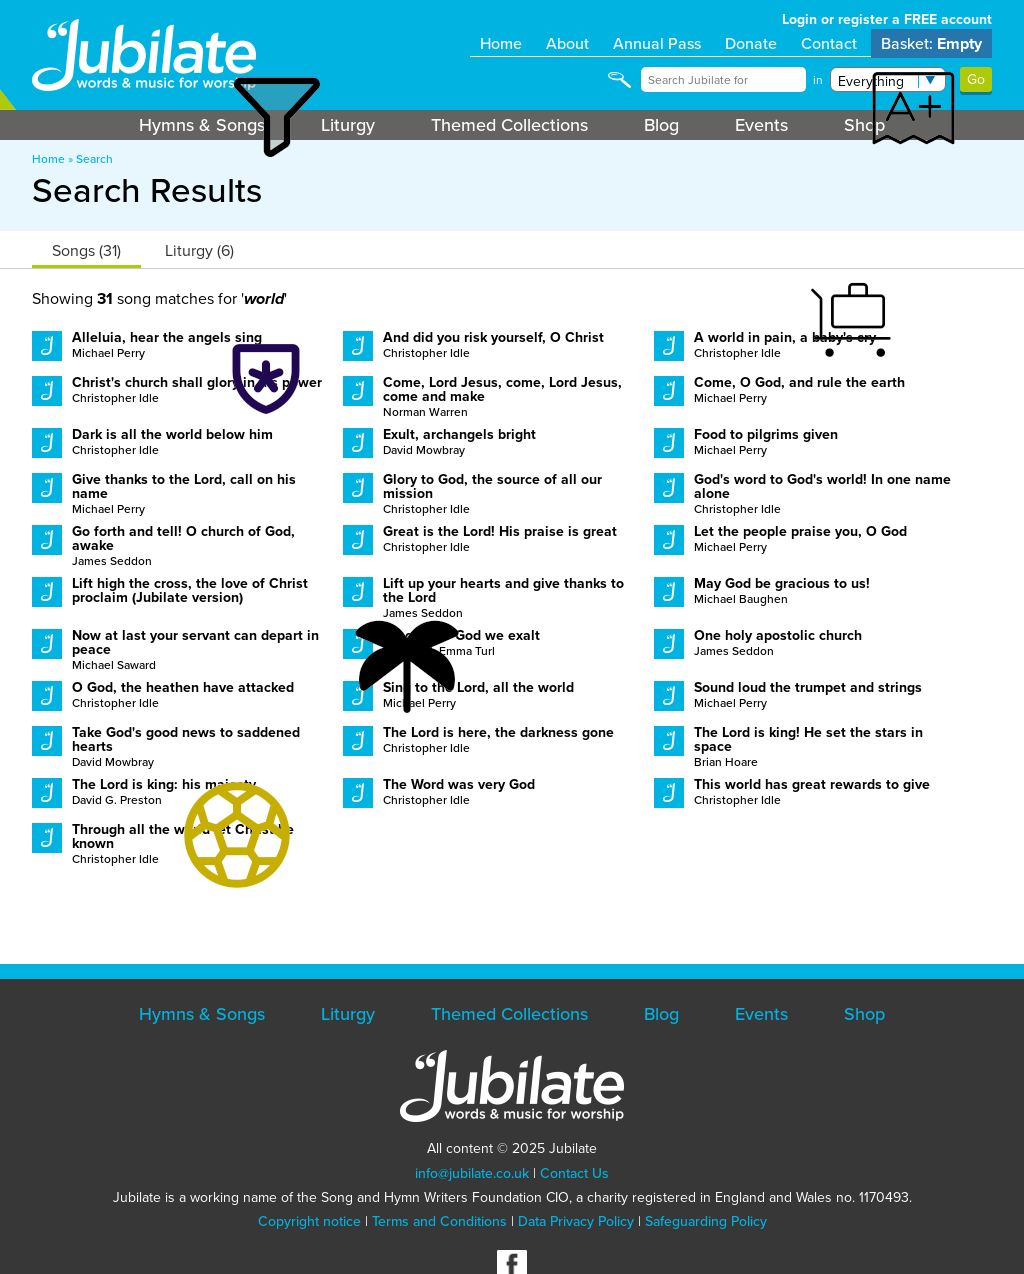 The width and height of the screenshot is (1024, 1274). I want to click on indicates premium or enhanced security status, so click(266, 375).